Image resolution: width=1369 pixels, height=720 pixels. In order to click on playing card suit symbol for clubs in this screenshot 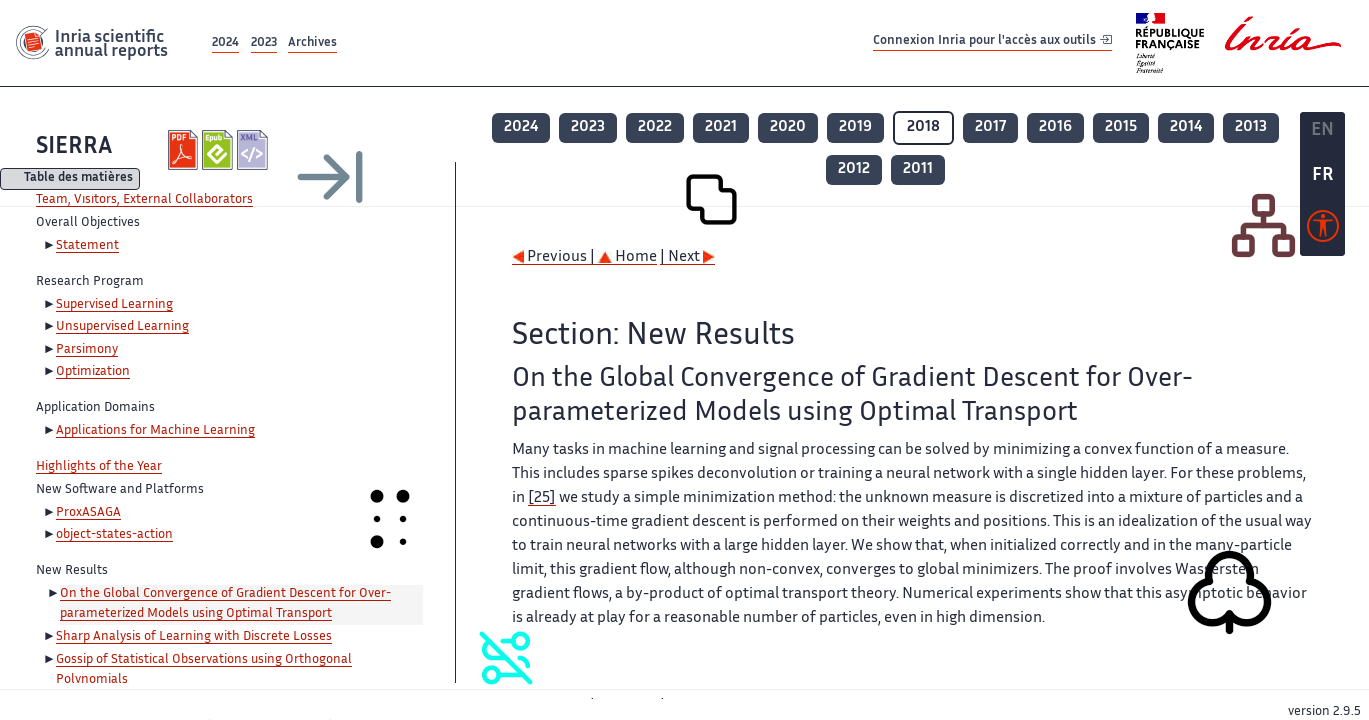, I will do `click(1229, 592)`.